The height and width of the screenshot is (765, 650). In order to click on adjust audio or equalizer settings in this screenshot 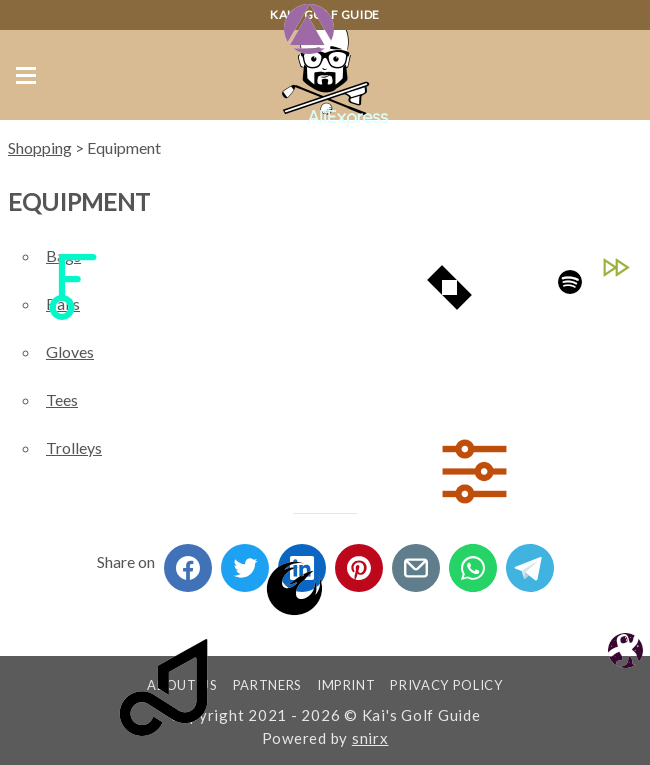, I will do `click(474, 471)`.